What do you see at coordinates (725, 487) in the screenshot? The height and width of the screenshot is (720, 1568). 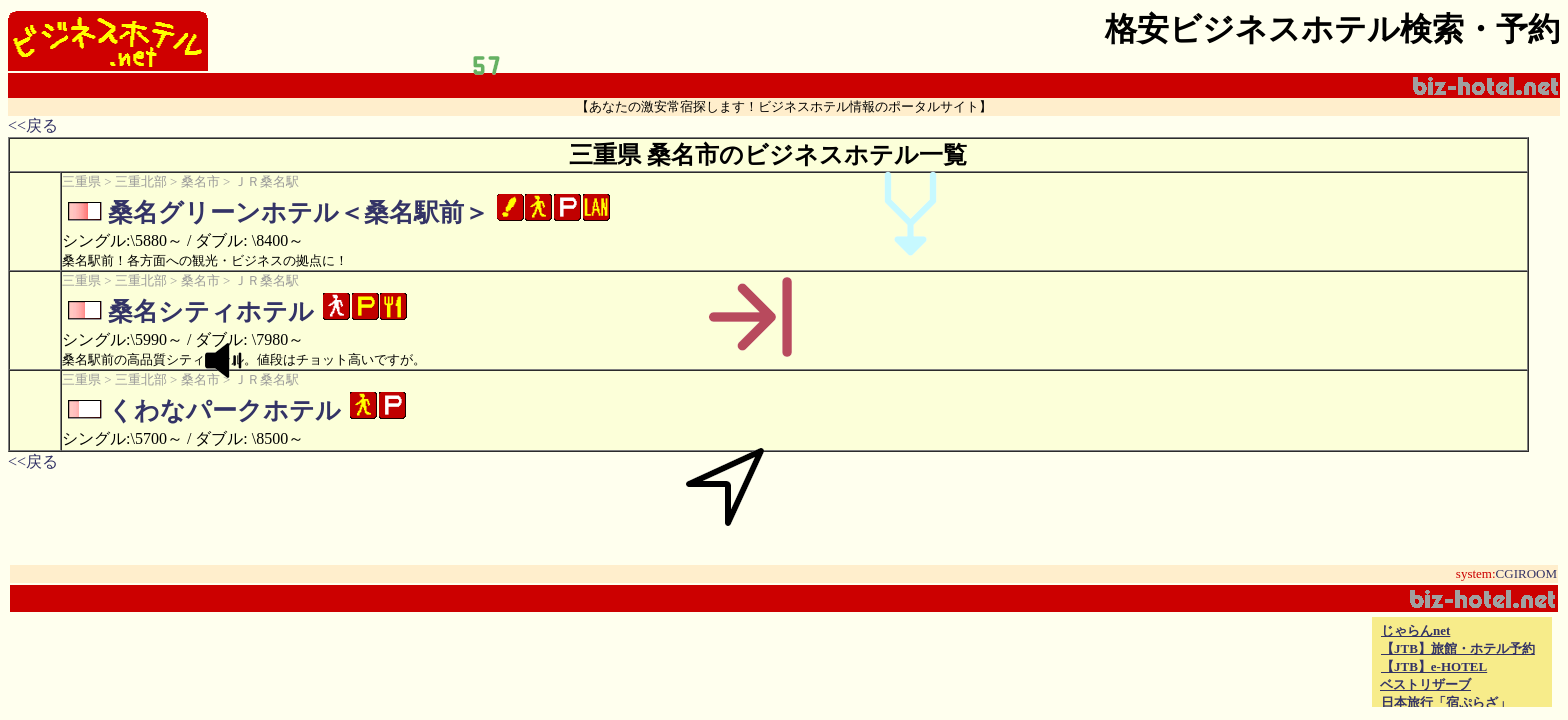 I see `get directions to a location` at bounding box center [725, 487].